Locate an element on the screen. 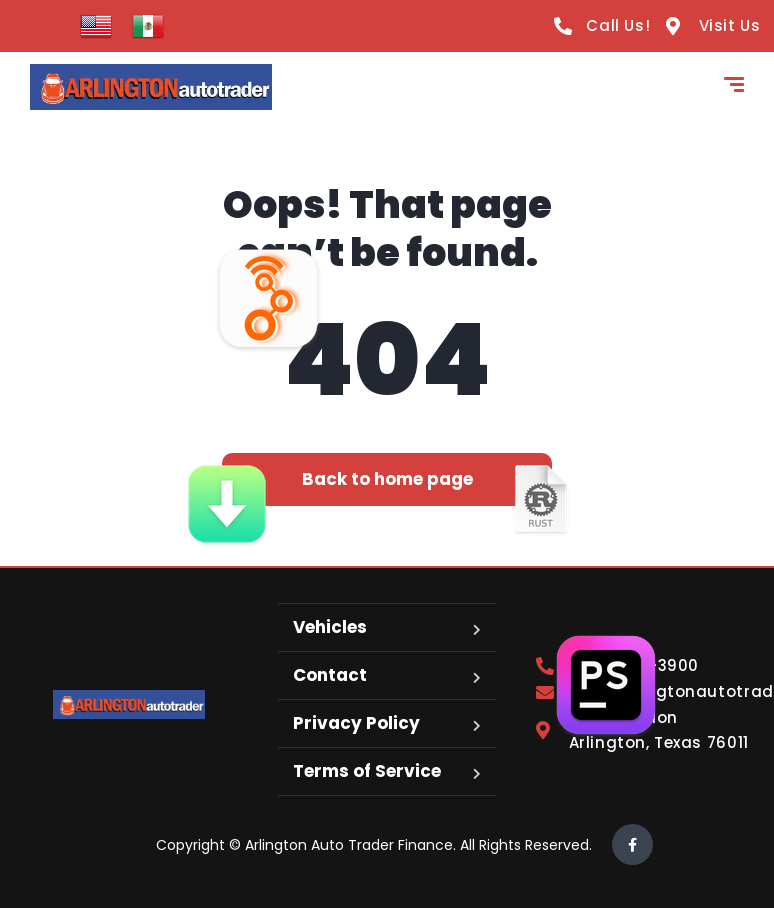 Image resolution: width=774 pixels, height=908 pixels. a rust programming language source file is located at coordinates (541, 500).